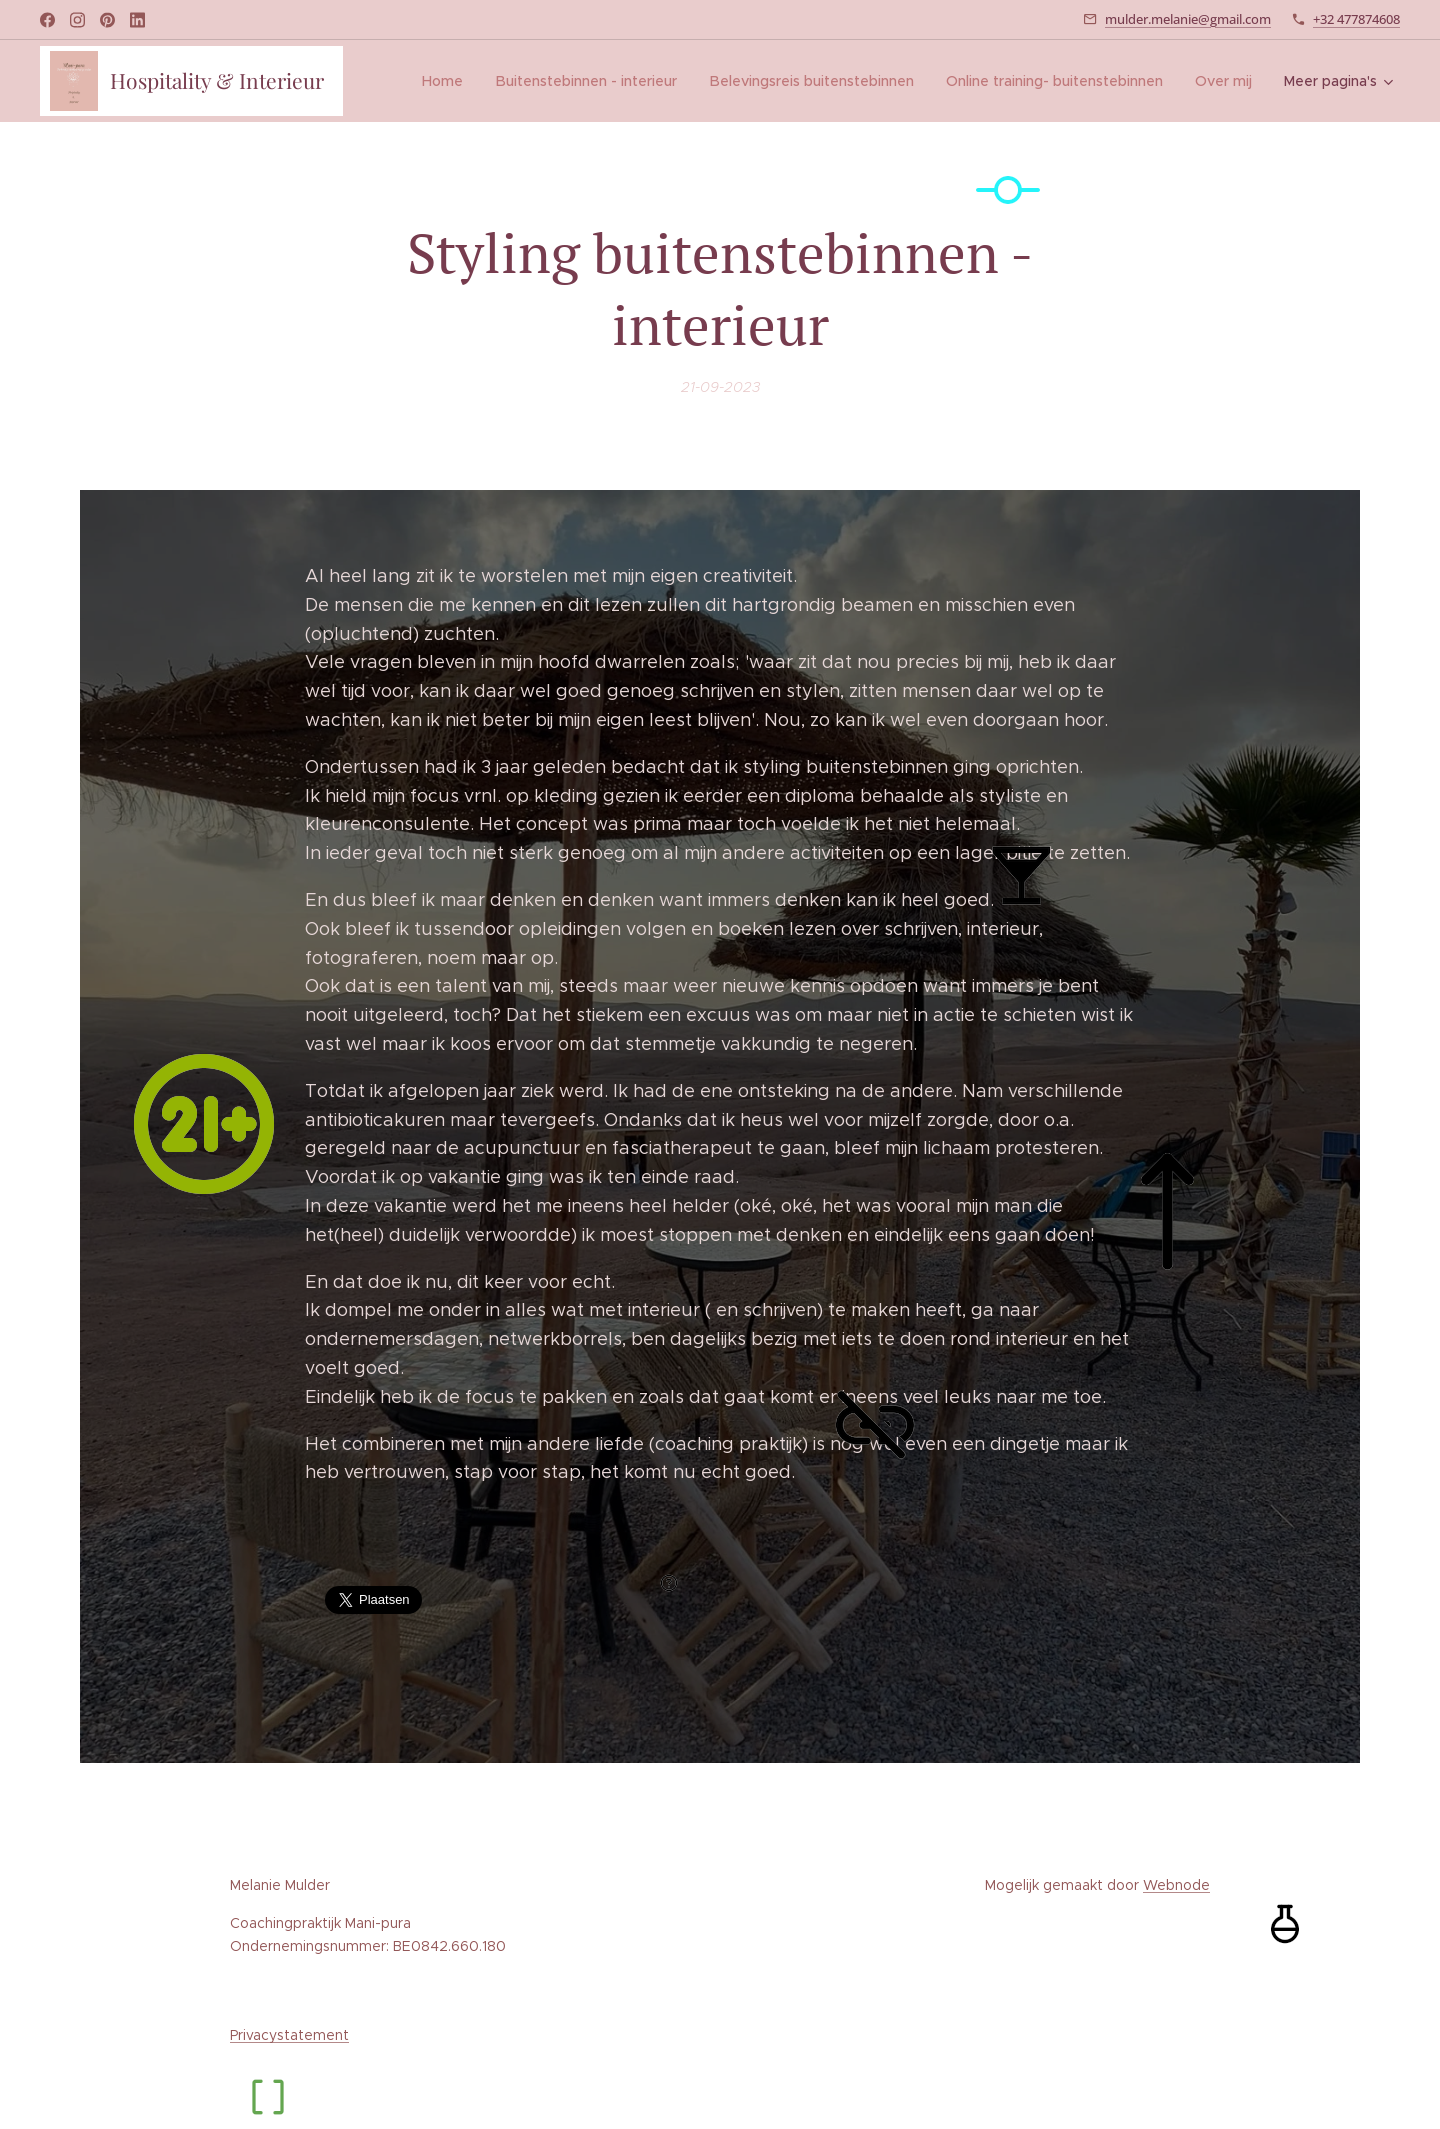 Image resolution: width=1440 pixels, height=2129 pixels. Describe the element at coordinates (1008, 190) in the screenshot. I see `view commit history in version control` at that location.